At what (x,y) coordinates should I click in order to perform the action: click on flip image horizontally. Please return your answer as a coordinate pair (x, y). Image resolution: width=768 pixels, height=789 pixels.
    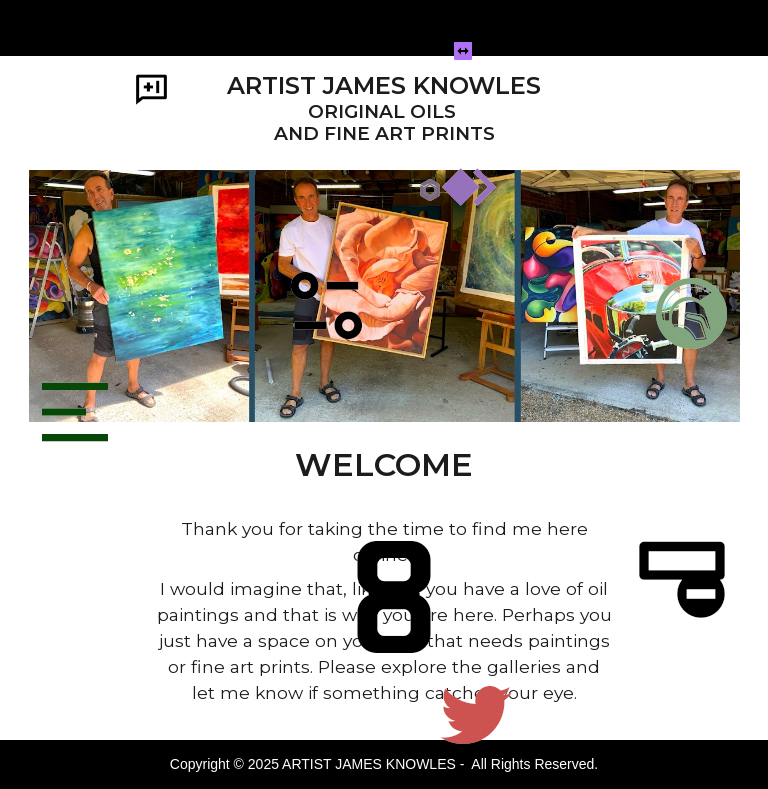
    Looking at the image, I should click on (463, 51).